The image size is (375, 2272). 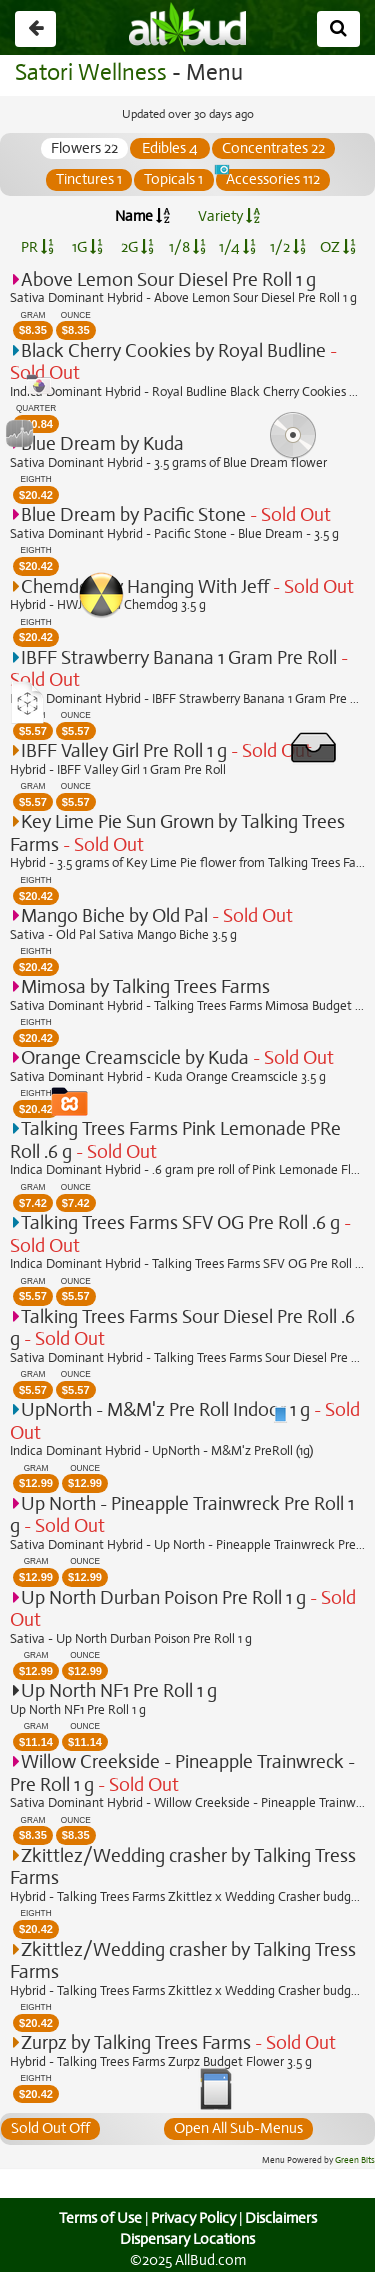 What do you see at coordinates (216, 2089) in the screenshot?
I see `access SD card storage` at bounding box center [216, 2089].